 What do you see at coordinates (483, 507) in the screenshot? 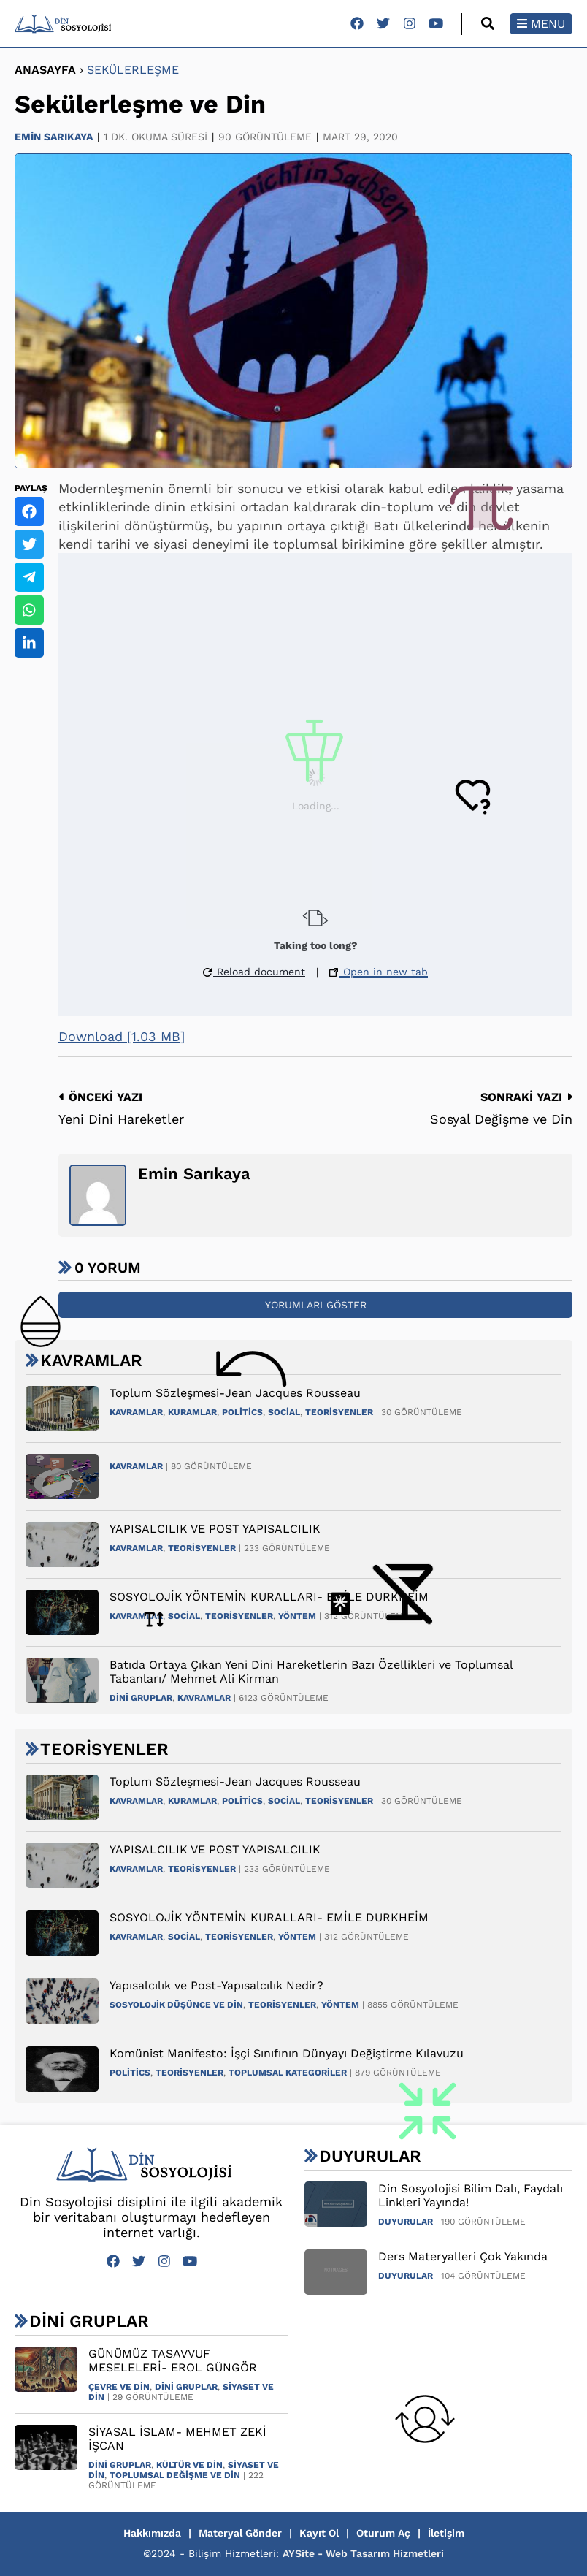
I see `access mathematical or scientific calculator functions` at bounding box center [483, 507].